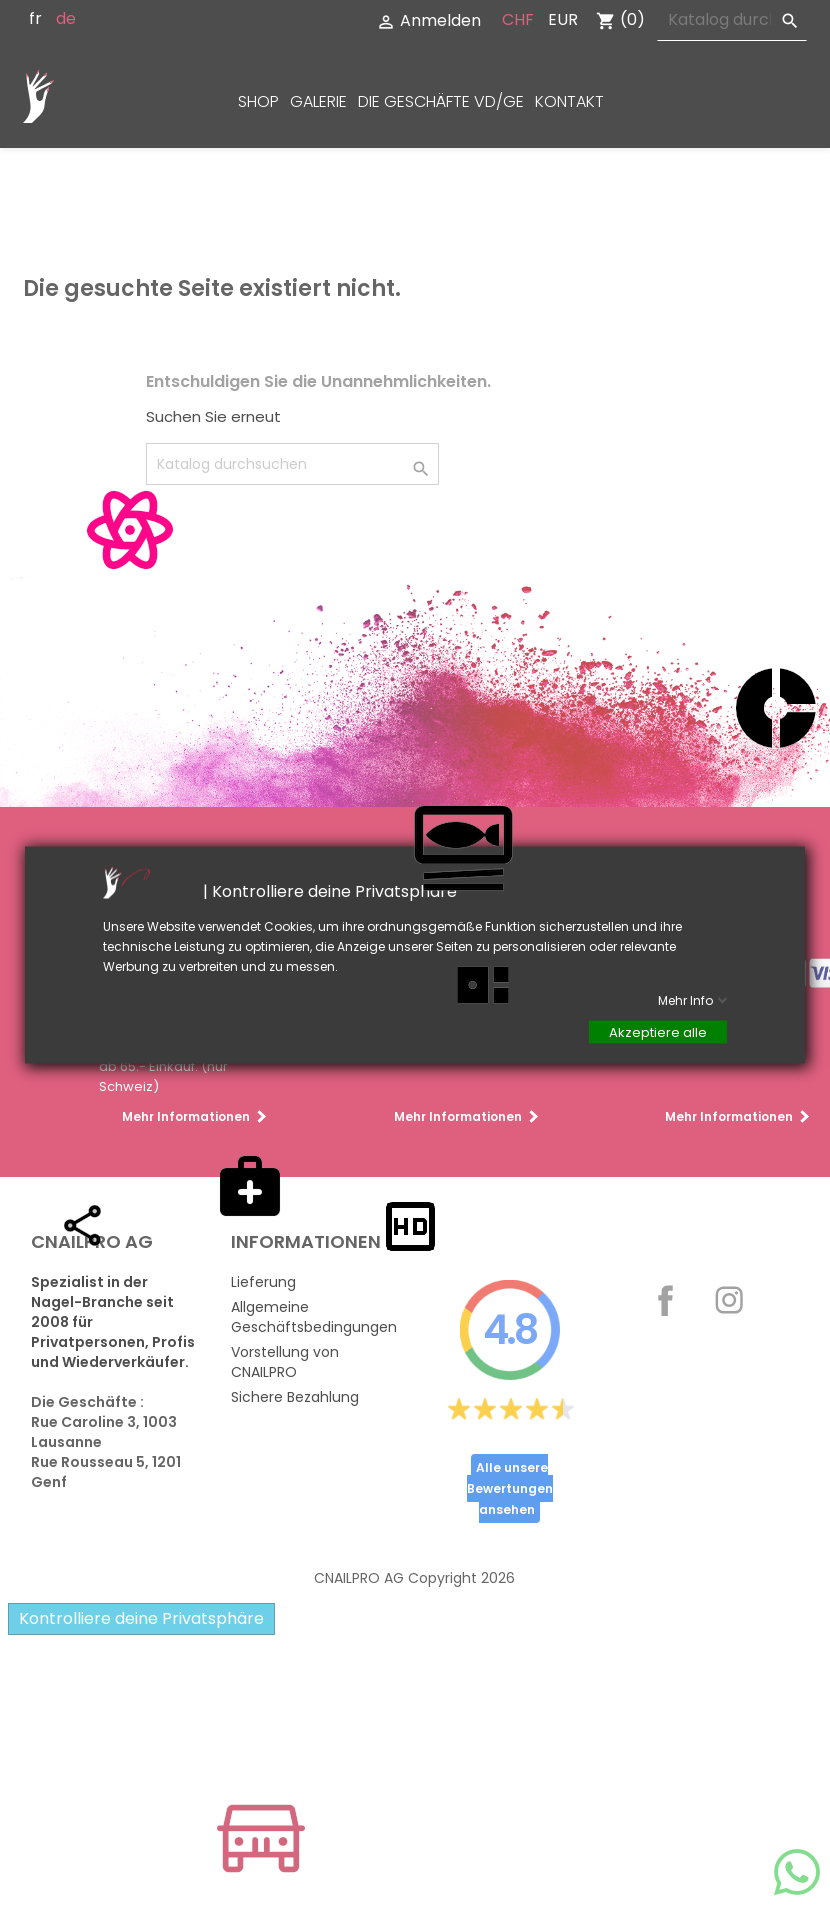 This screenshot has width=830, height=1909. I want to click on access medical or health services, so click(250, 1186).